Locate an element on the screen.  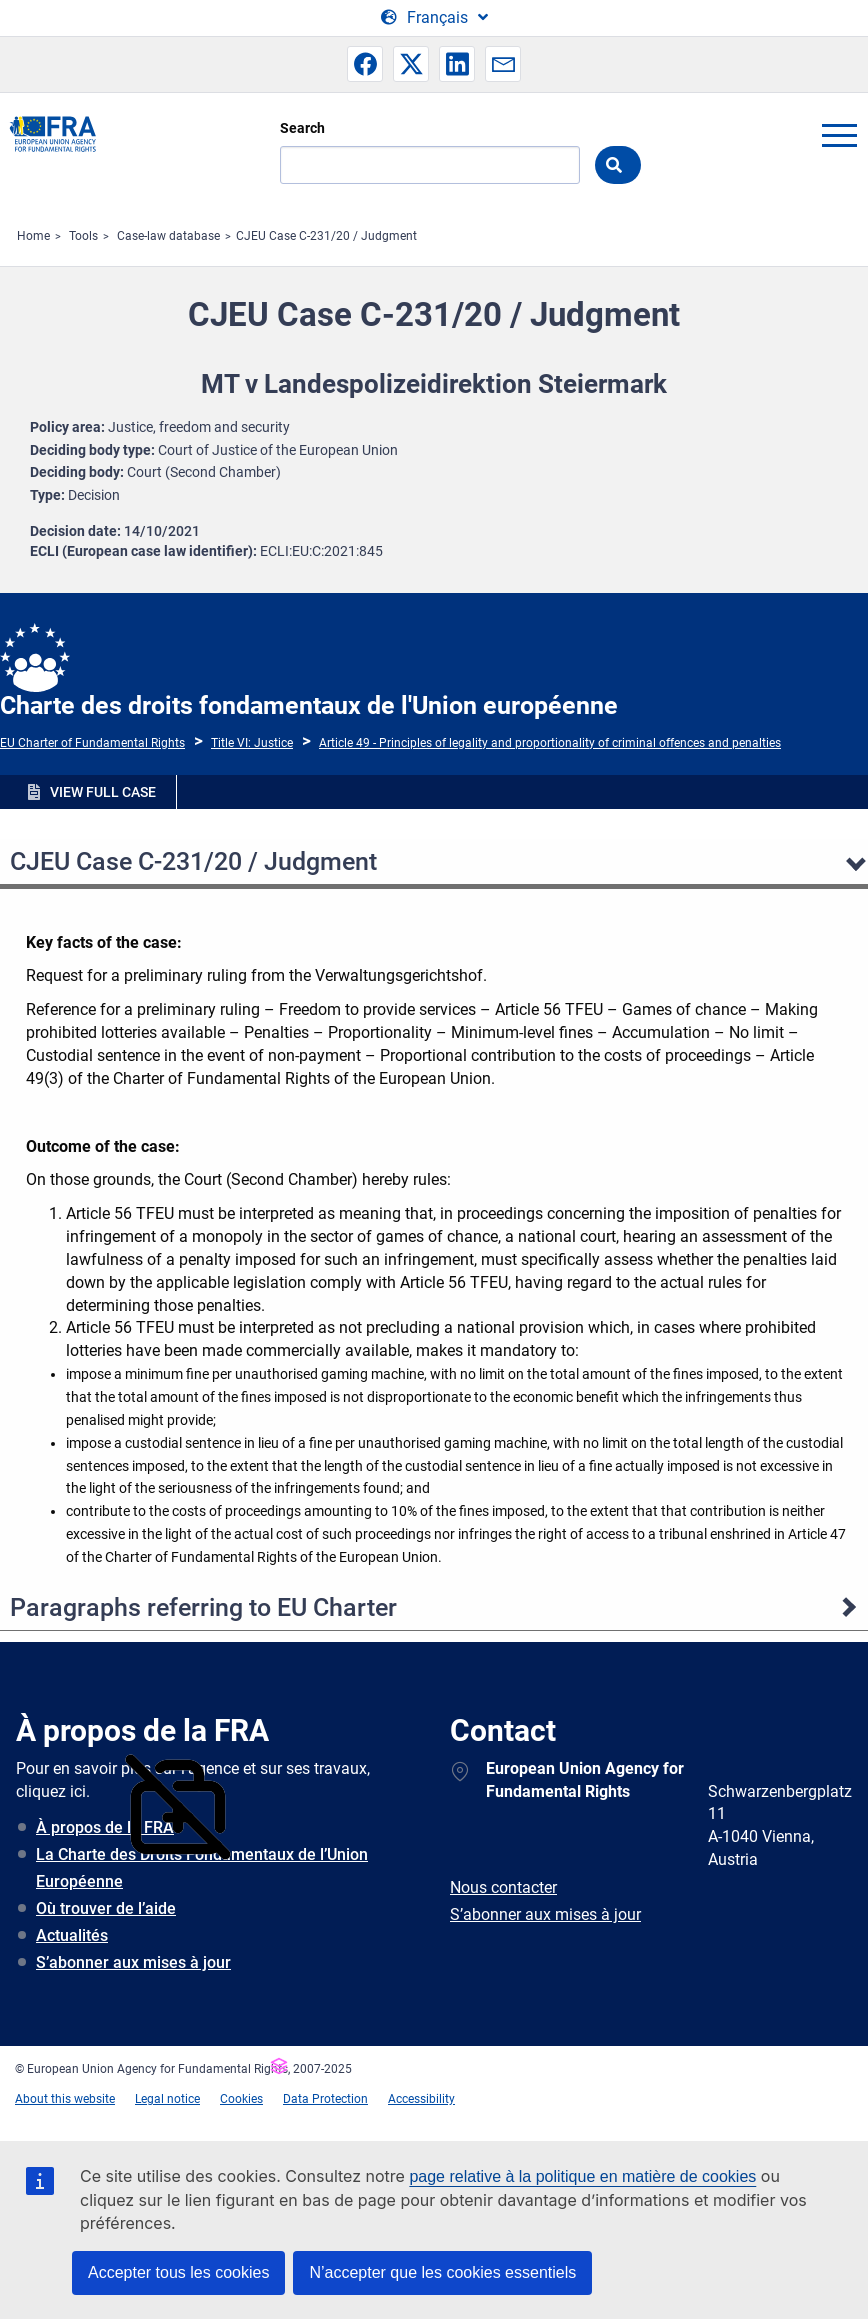
view stacked layers or content is located at coordinates (279, 2066).